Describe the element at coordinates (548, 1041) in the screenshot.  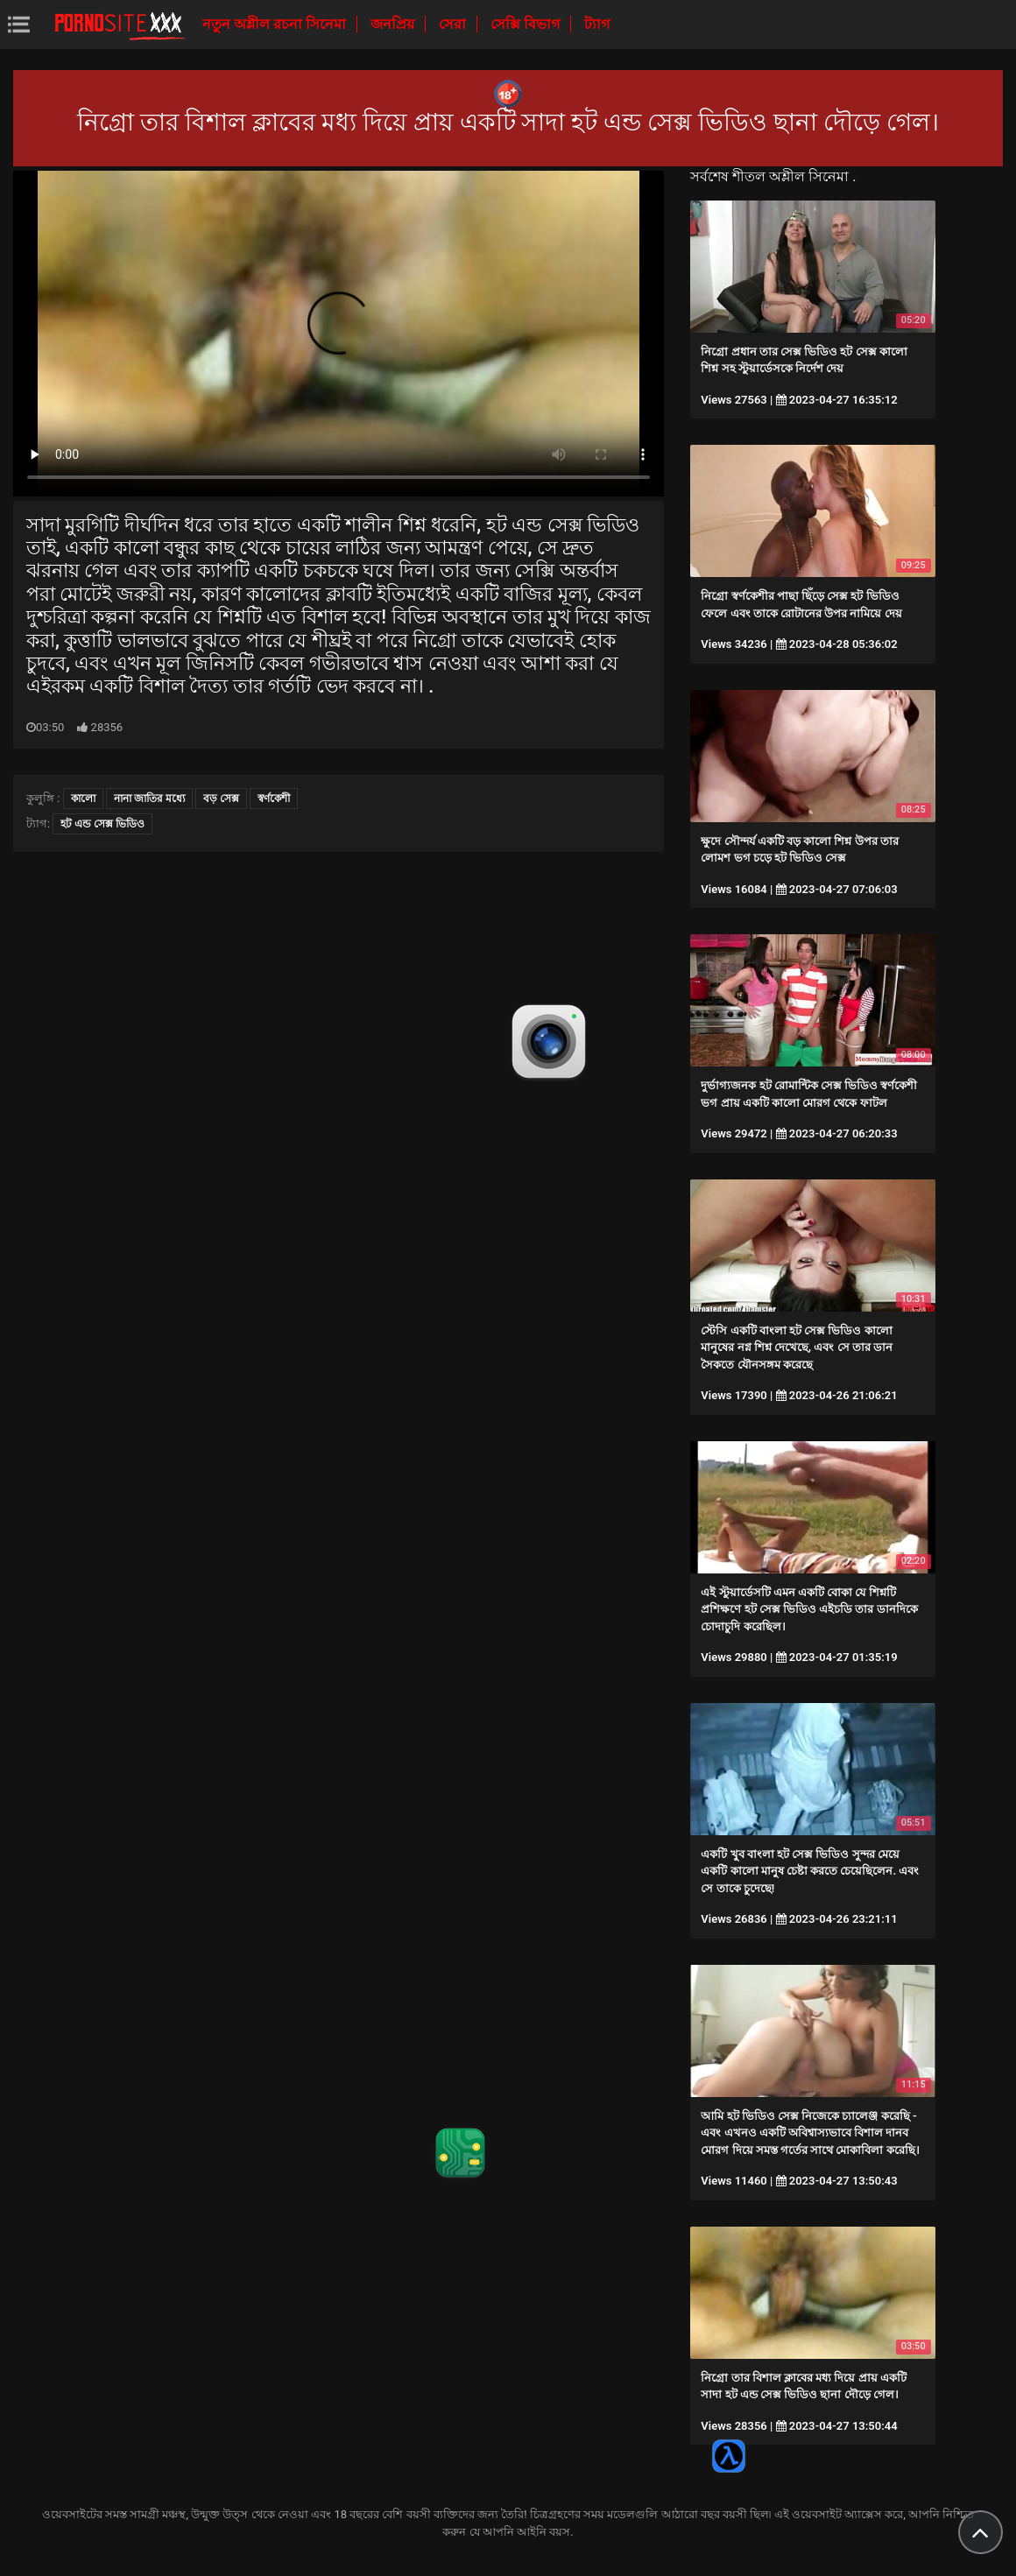
I see `access webcam settings` at that location.